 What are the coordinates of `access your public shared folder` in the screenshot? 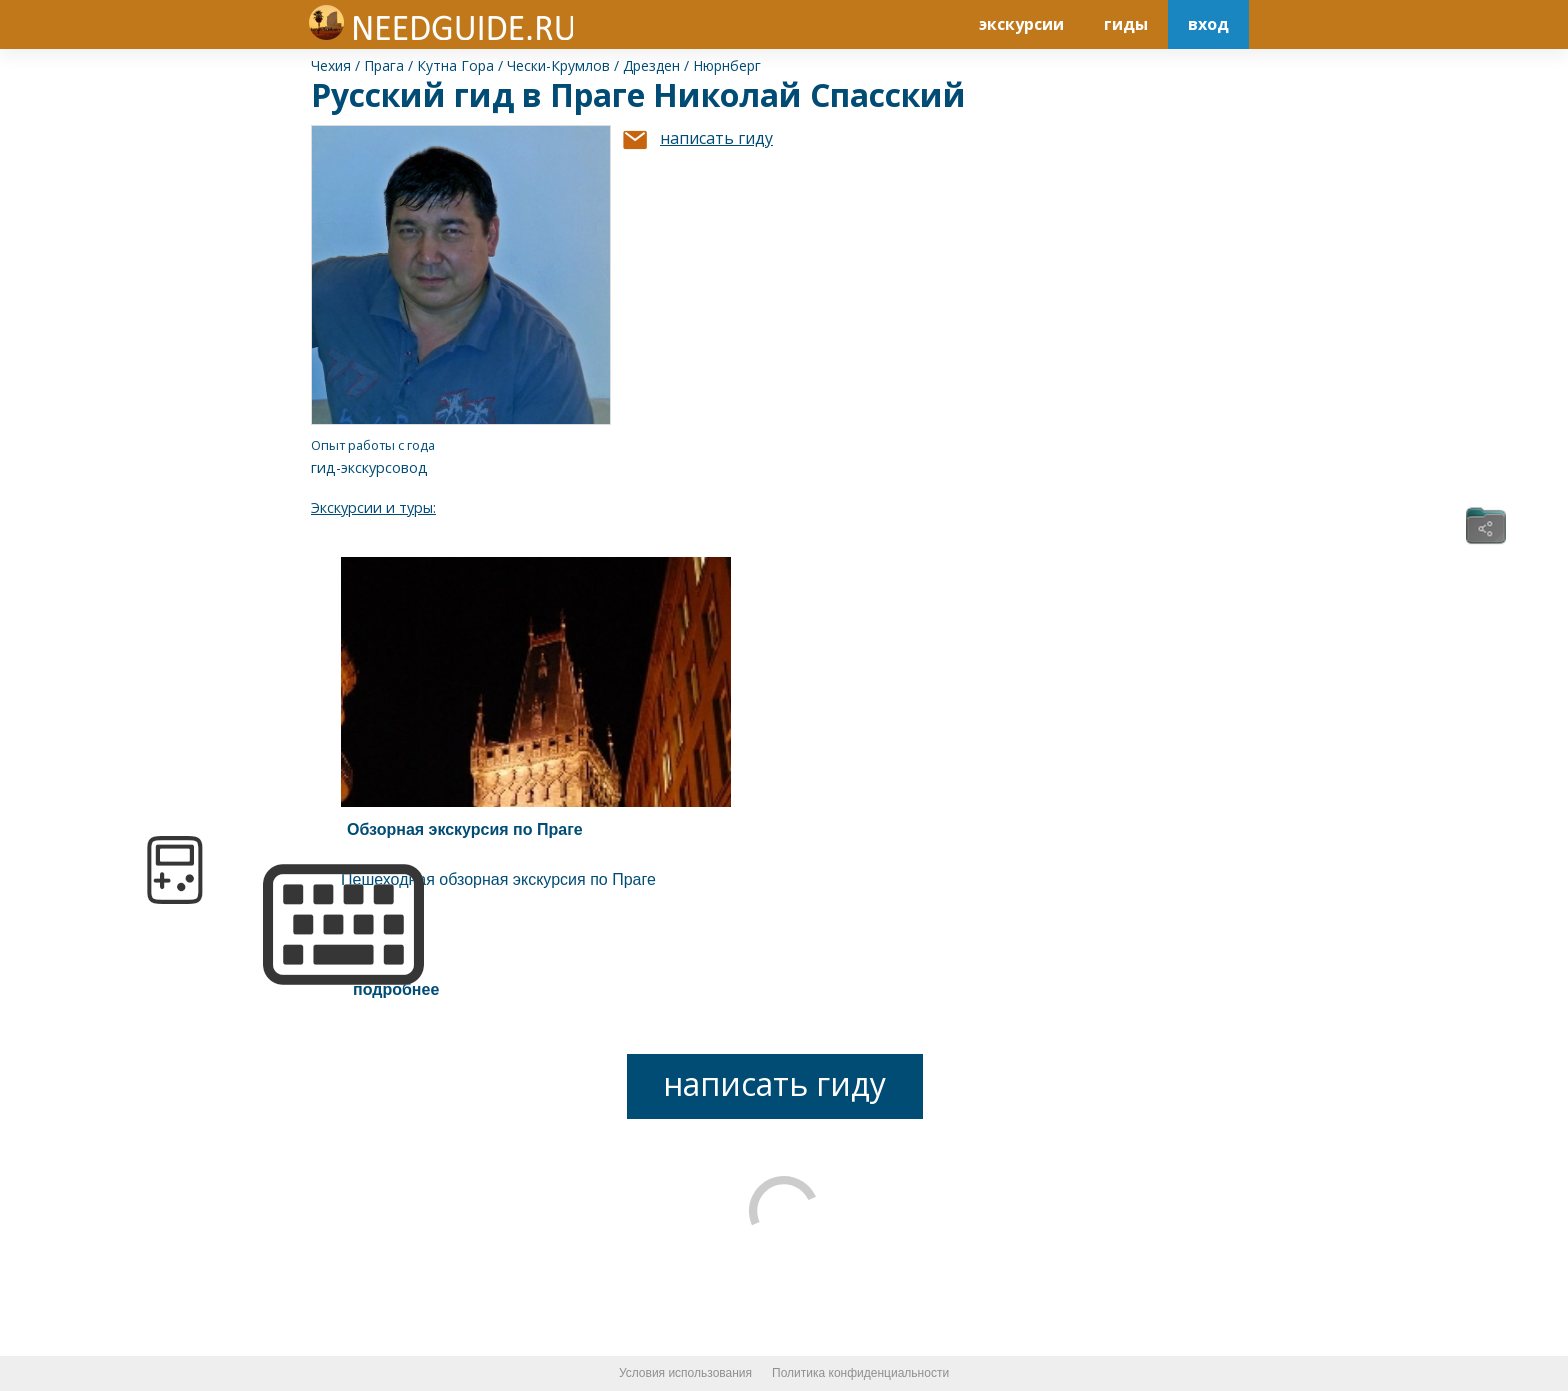 It's located at (1486, 525).